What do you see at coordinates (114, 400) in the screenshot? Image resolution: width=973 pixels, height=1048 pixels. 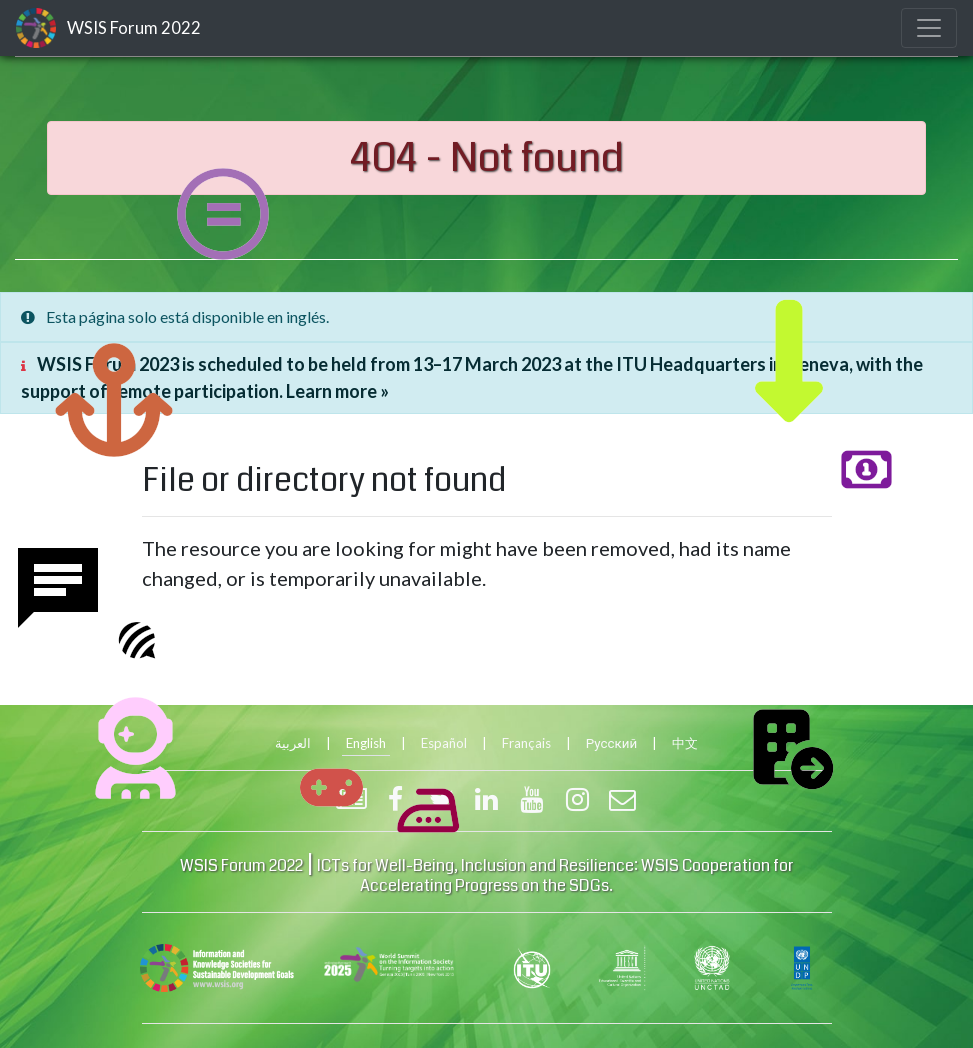 I see `create an anchor link or bookmark point` at bounding box center [114, 400].